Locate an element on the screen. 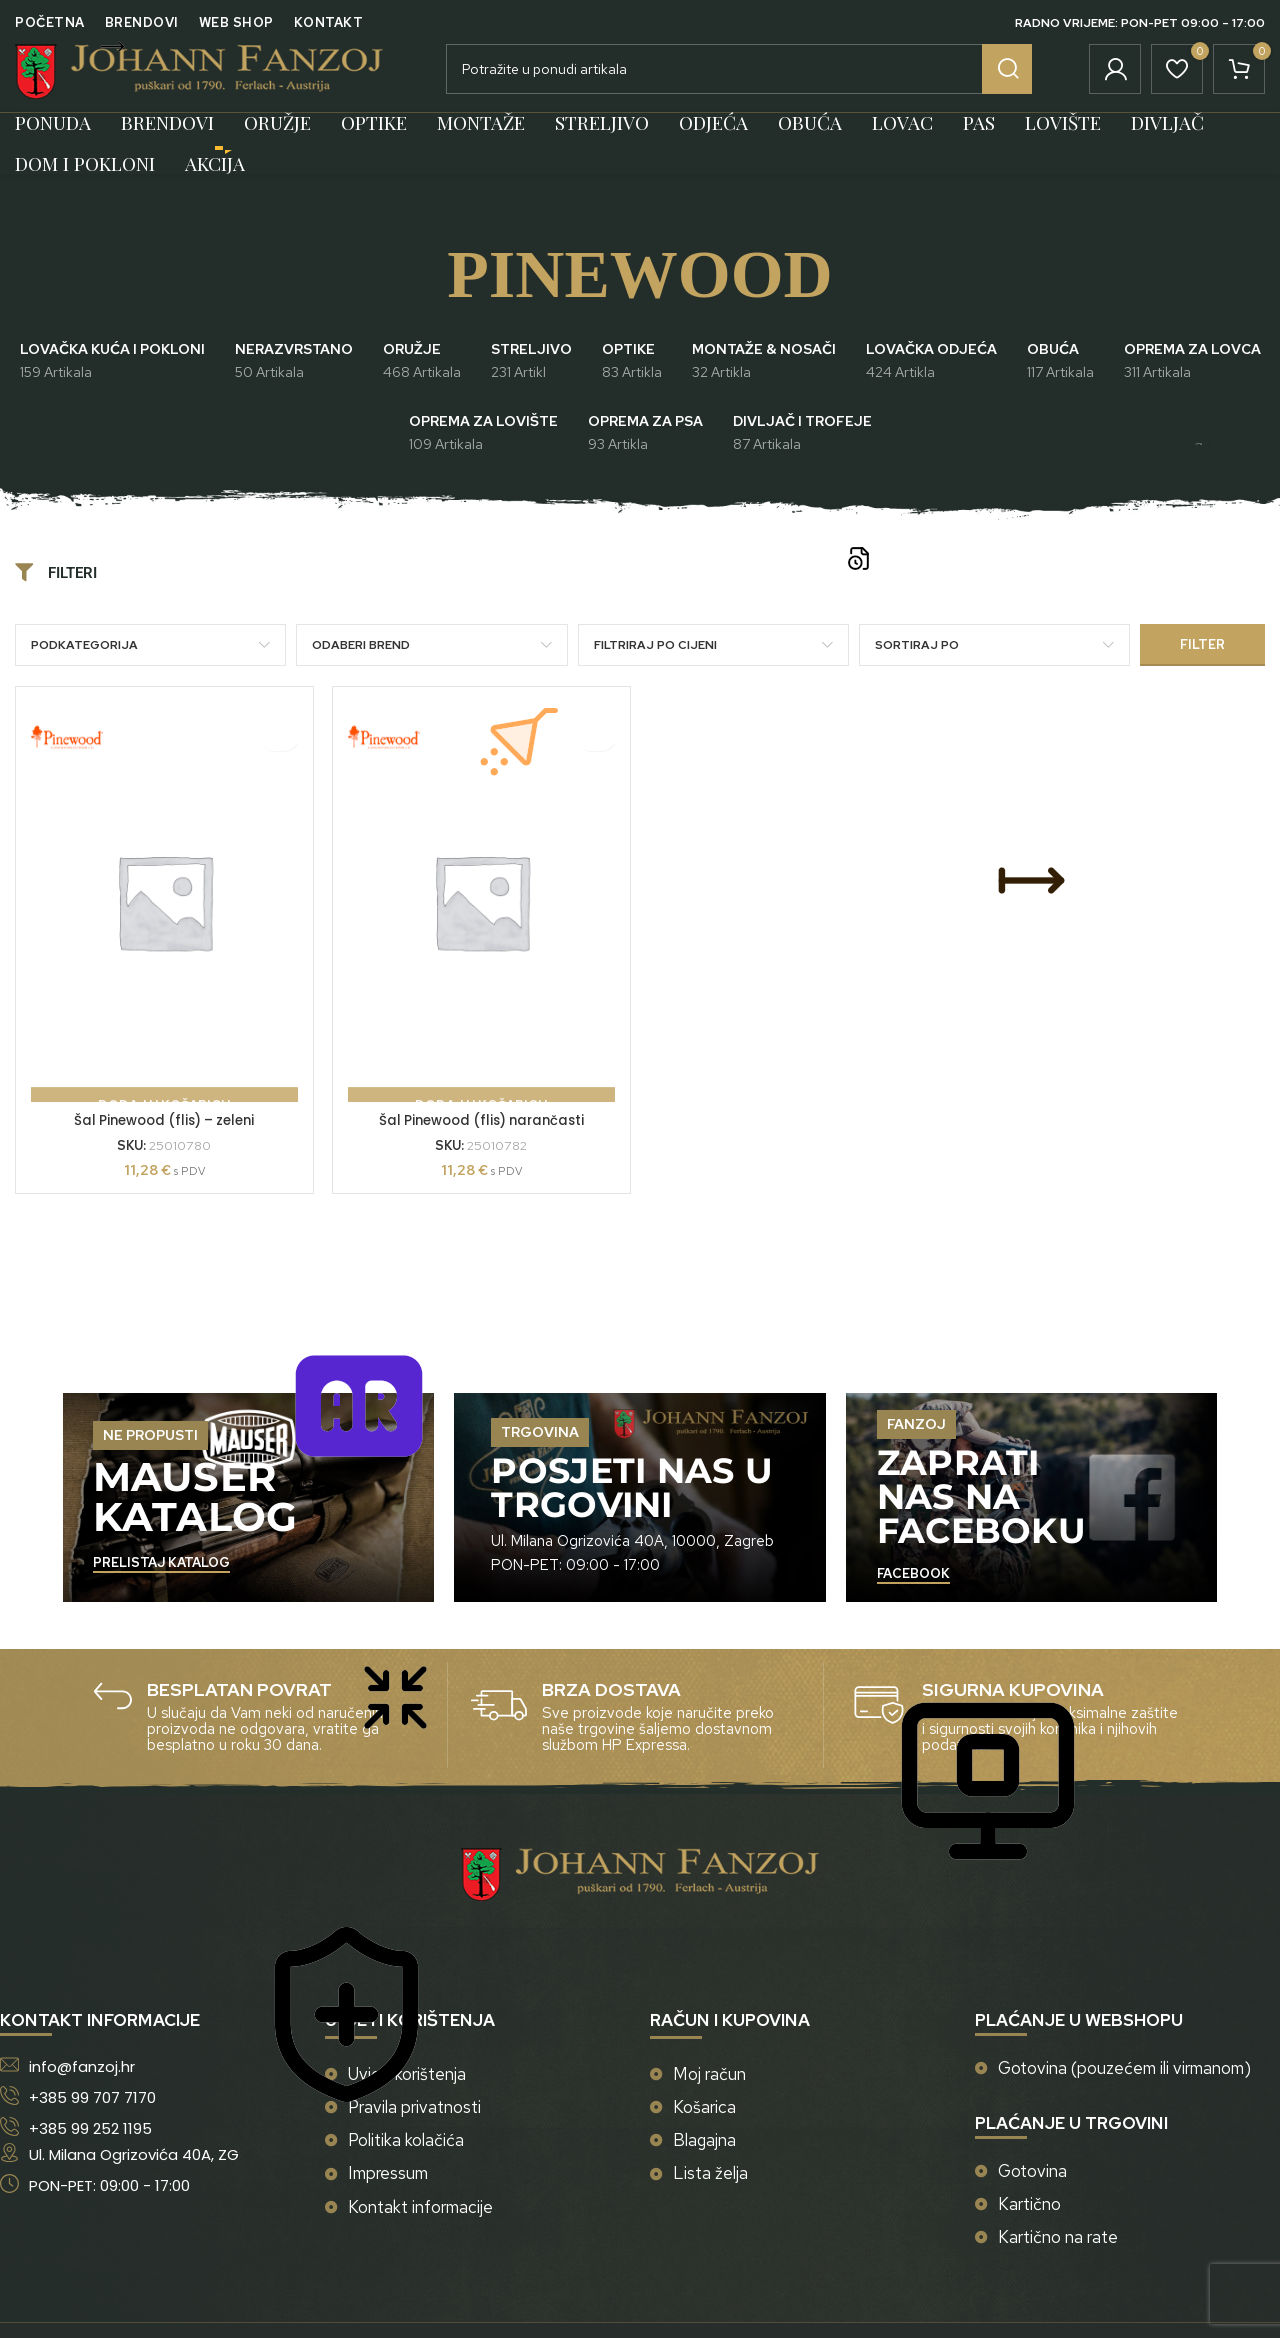 This screenshot has width=1280, height=2338. indicates augmented reality feature available is located at coordinates (359, 1406).